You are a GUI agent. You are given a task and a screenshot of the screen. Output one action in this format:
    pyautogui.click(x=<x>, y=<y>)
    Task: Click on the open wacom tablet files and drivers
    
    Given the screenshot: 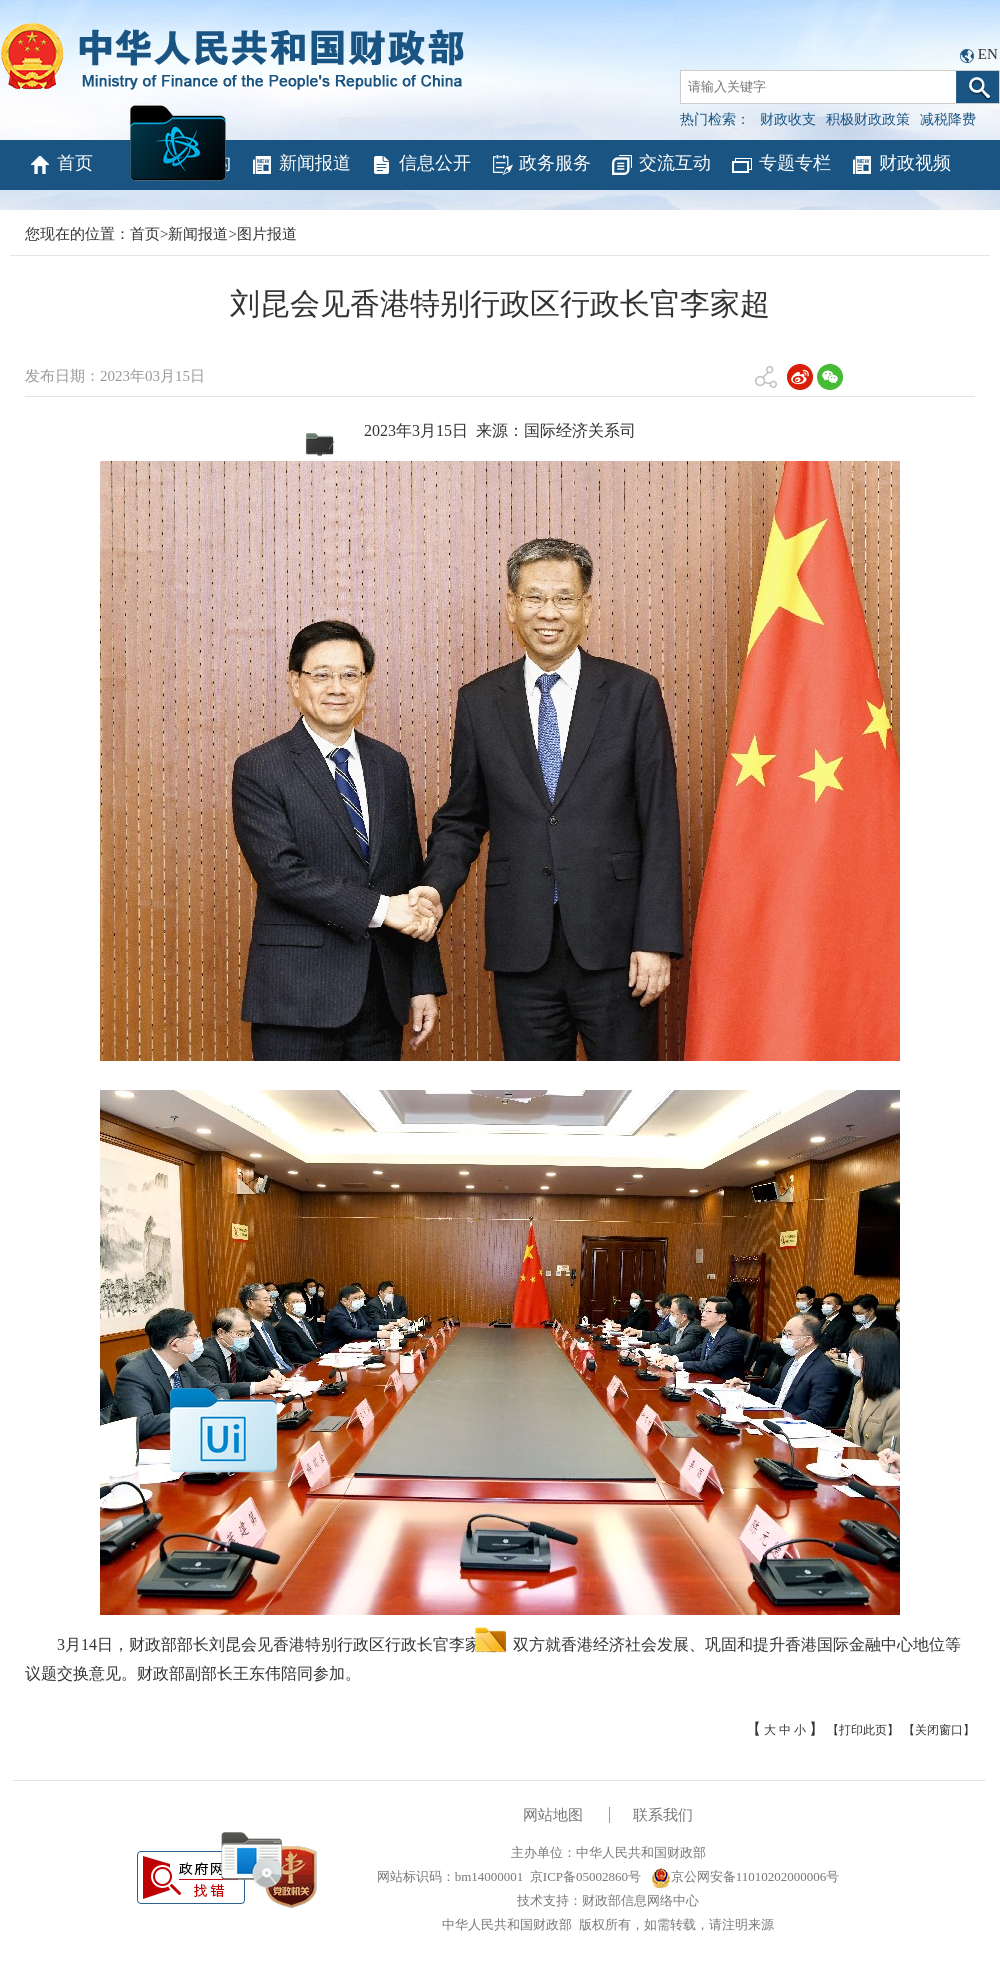 What is the action you would take?
    pyautogui.click(x=319, y=444)
    